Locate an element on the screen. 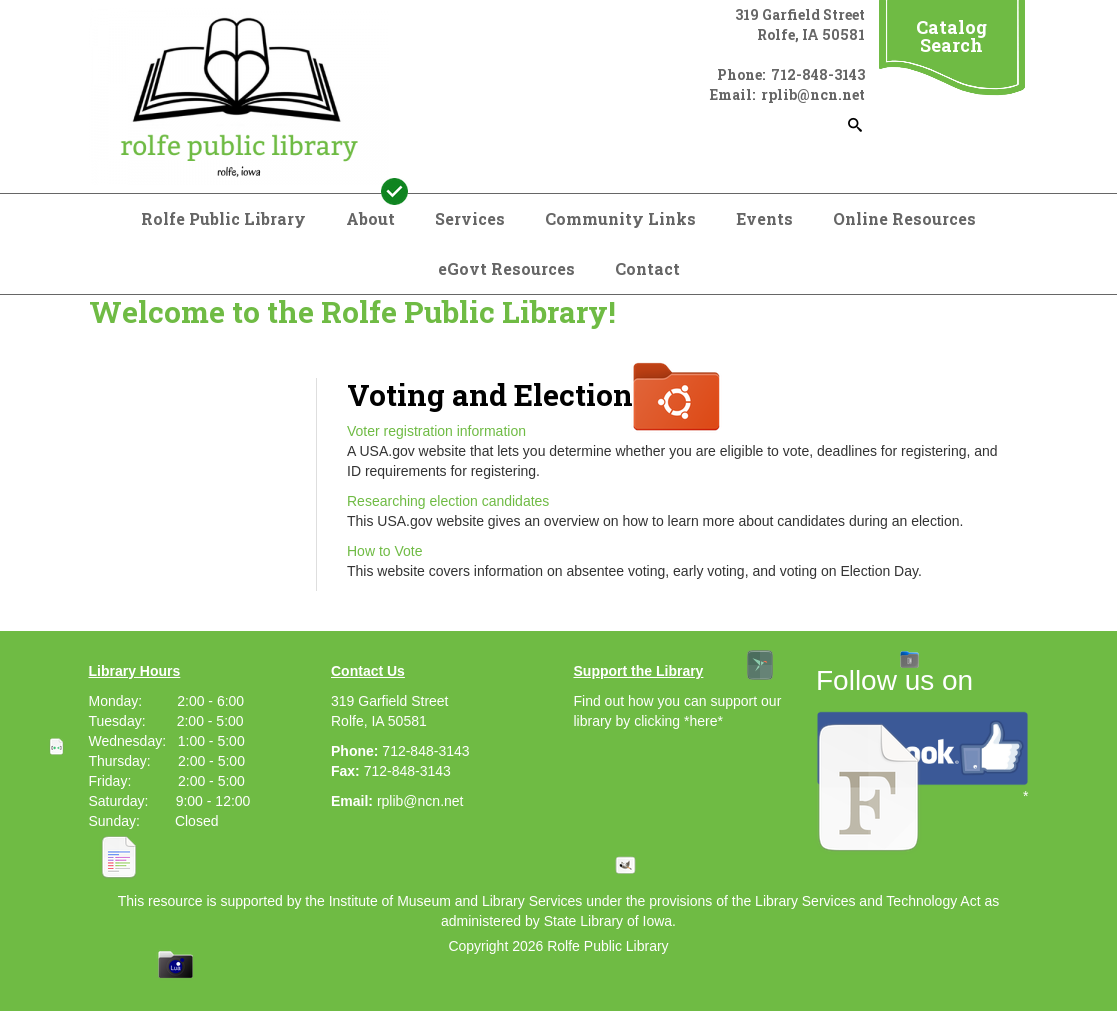 This screenshot has width=1117, height=1011. open a GIMP project file is located at coordinates (625, 864).